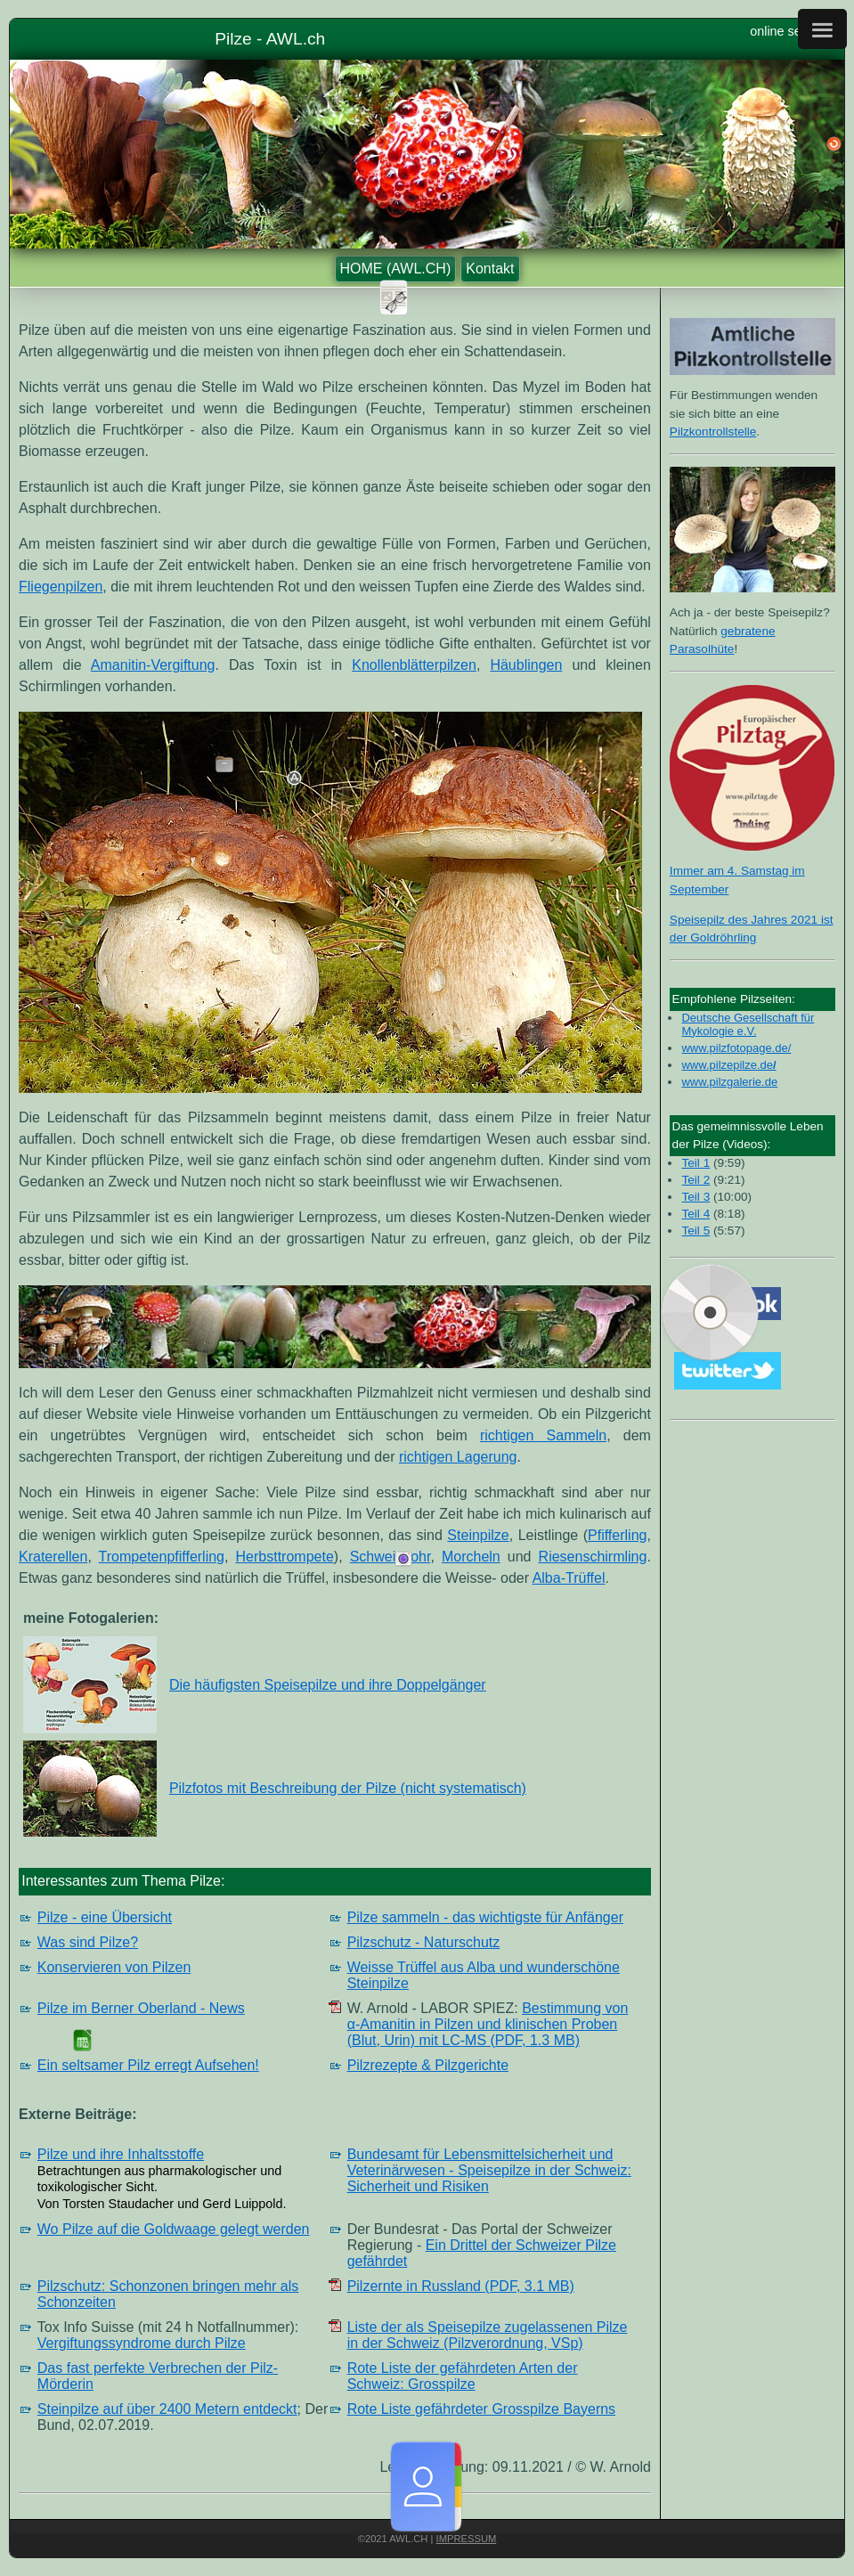 The width and height of the screenshot is (854, 2576). Describe the element at coordinates (224, 764) in the screenshot. I see `open the files application` at that location.